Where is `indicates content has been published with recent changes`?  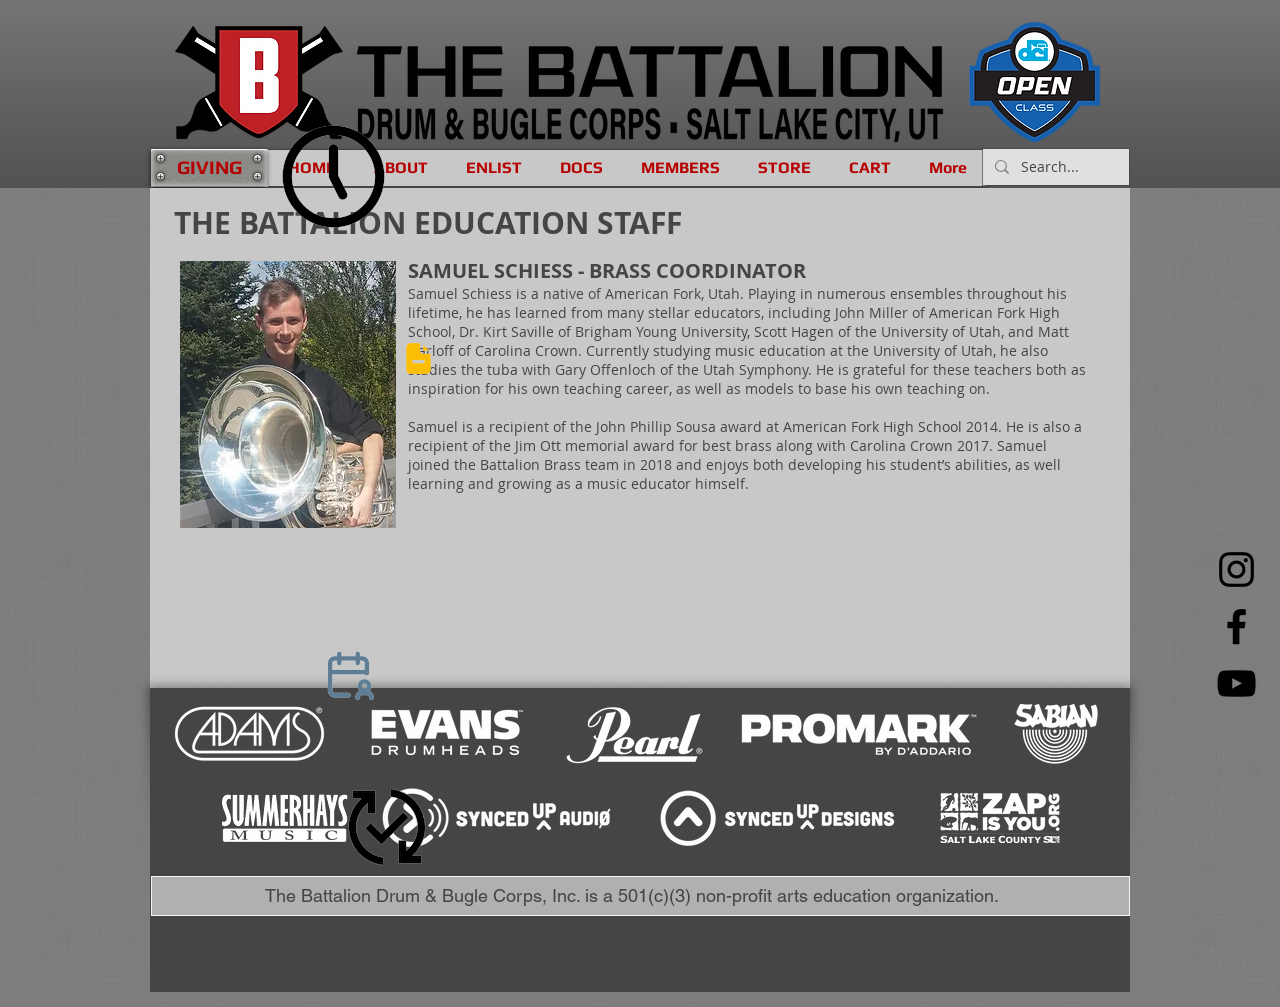
indicates content has been published with recent changes is located at coordinates (387, 827).